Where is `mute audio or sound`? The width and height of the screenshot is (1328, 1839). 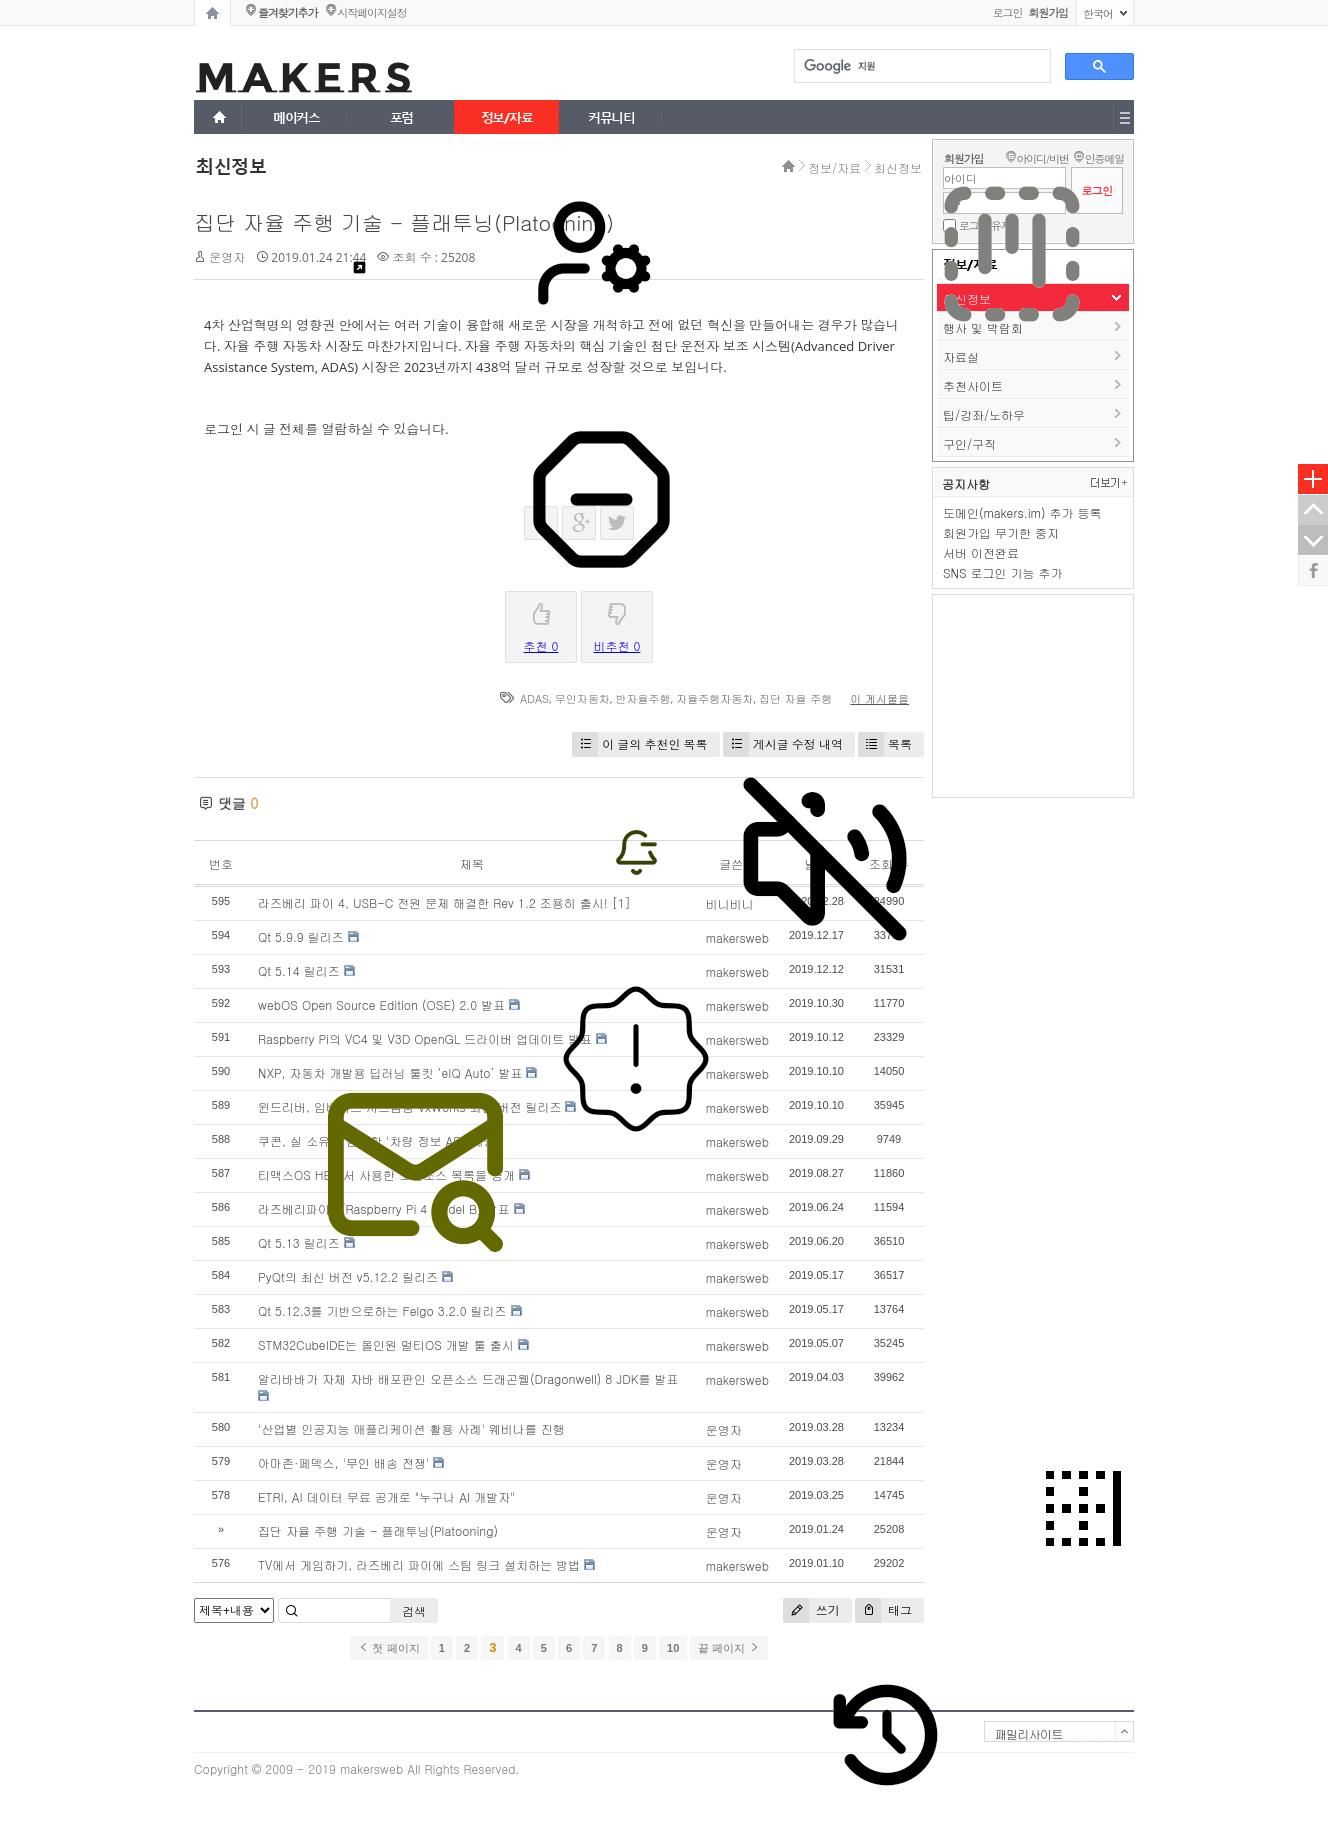
mute audio or sound is located at coordinates (825, 859).